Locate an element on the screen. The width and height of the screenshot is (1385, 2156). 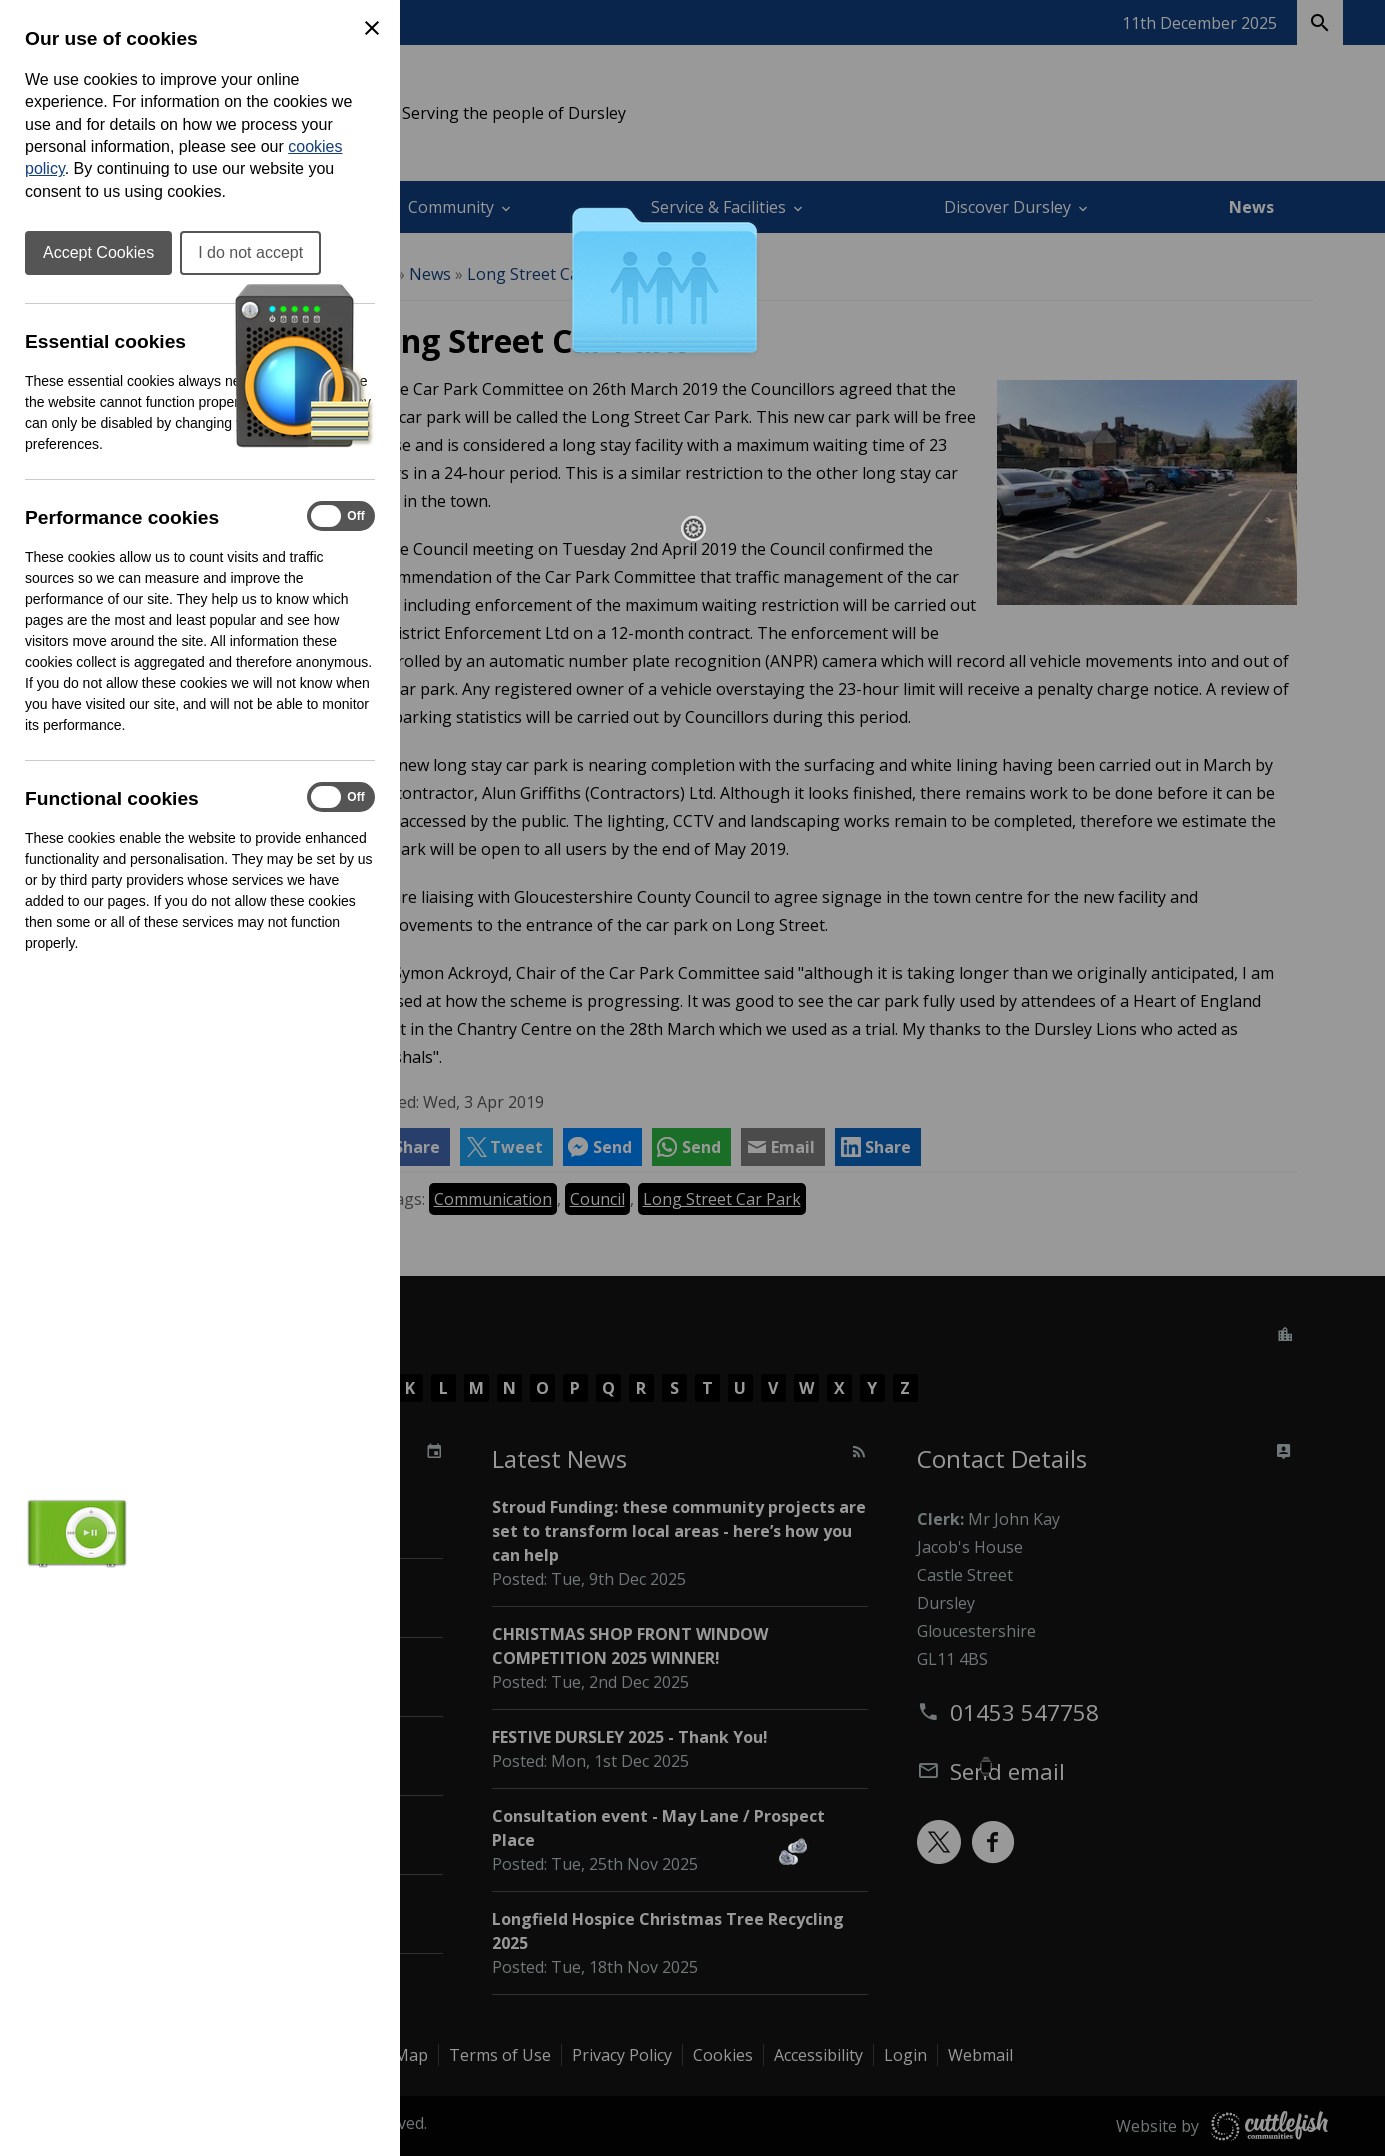
connect beats wireless earbuds is located at coordinates (793, 1852).